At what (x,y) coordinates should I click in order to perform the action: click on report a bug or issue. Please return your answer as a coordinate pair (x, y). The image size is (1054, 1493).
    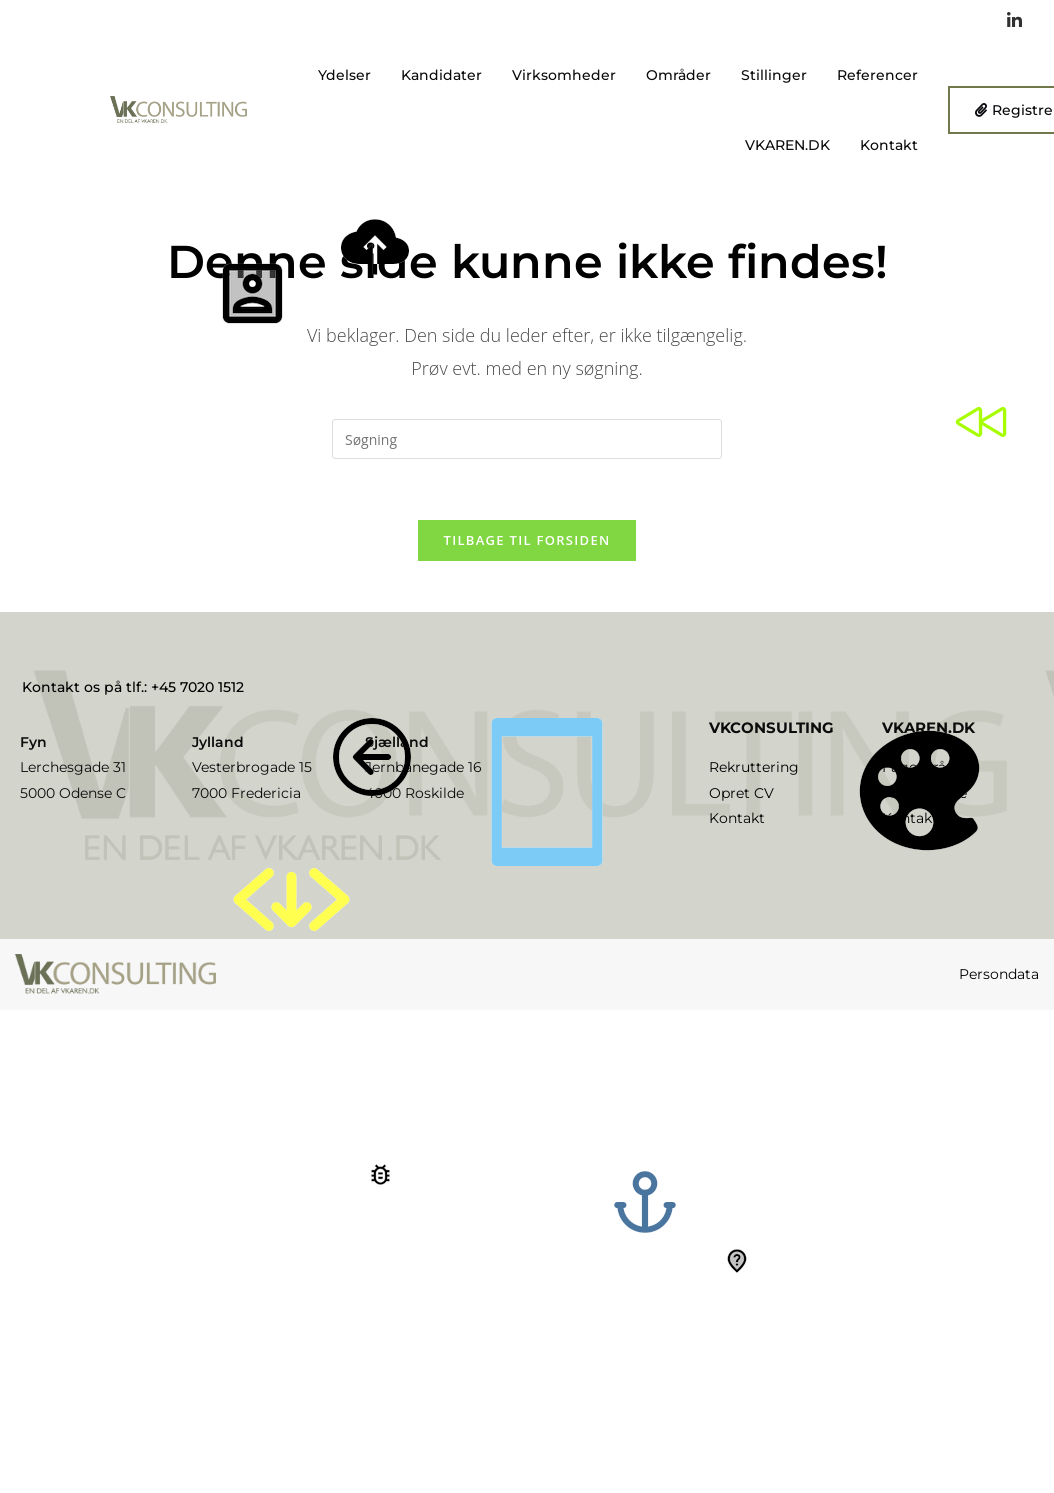
    Looking at the image, I should click on (380, 1174).